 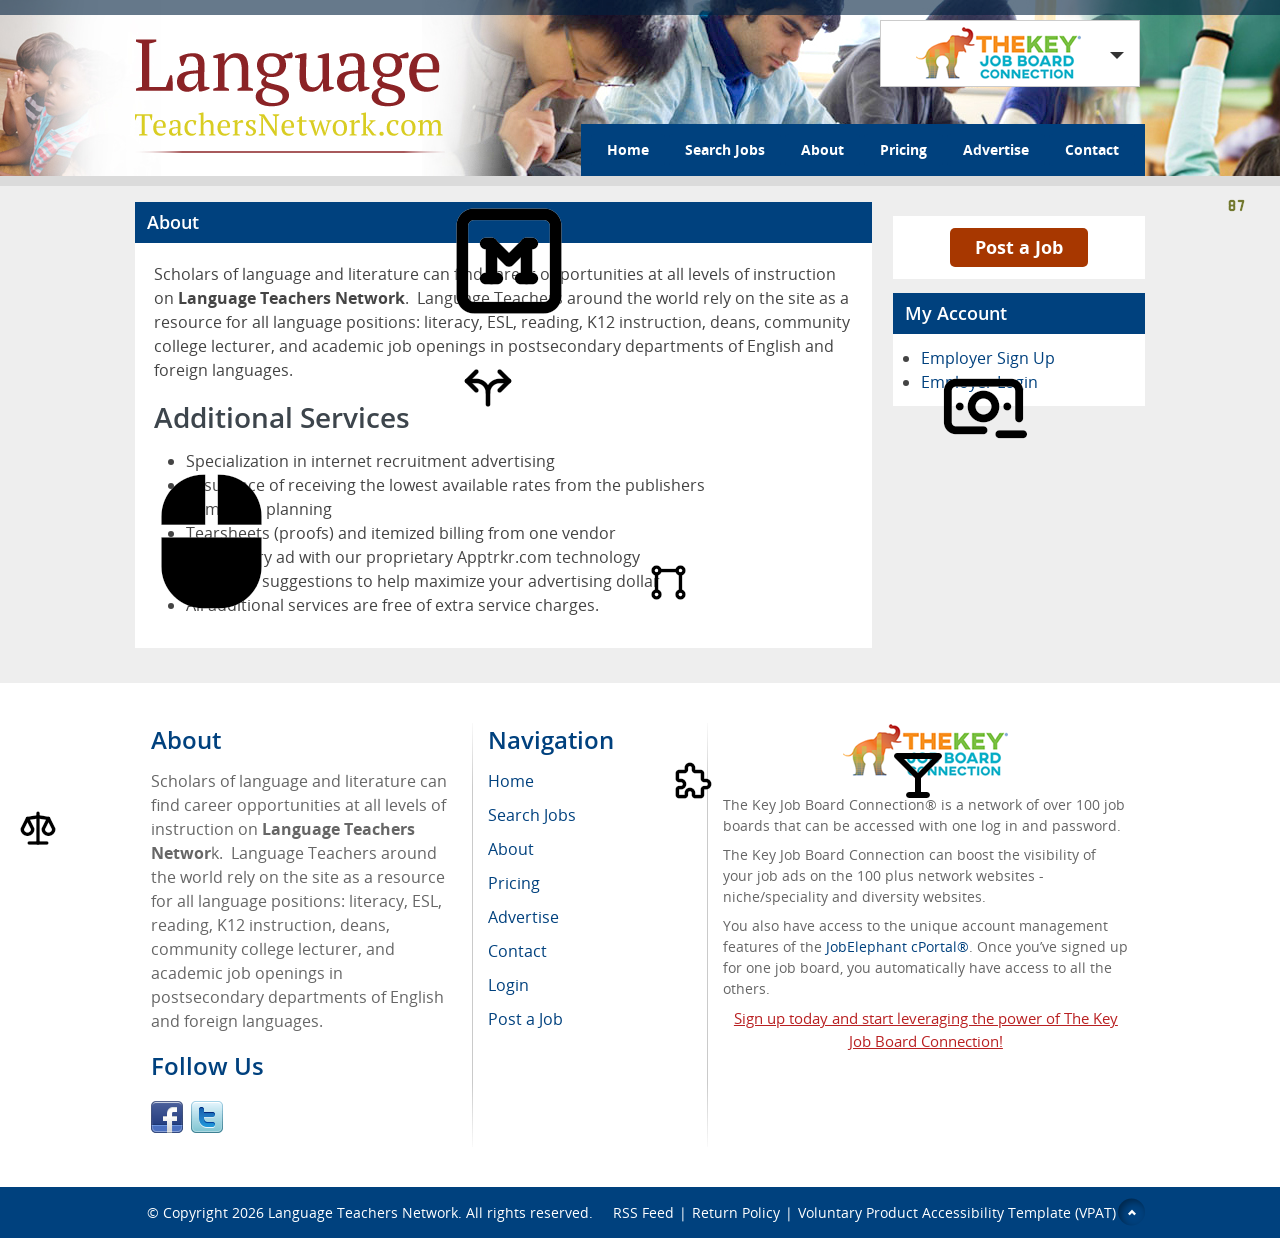 I want to click on switch or swap between two items, so click(x=488, y=388).